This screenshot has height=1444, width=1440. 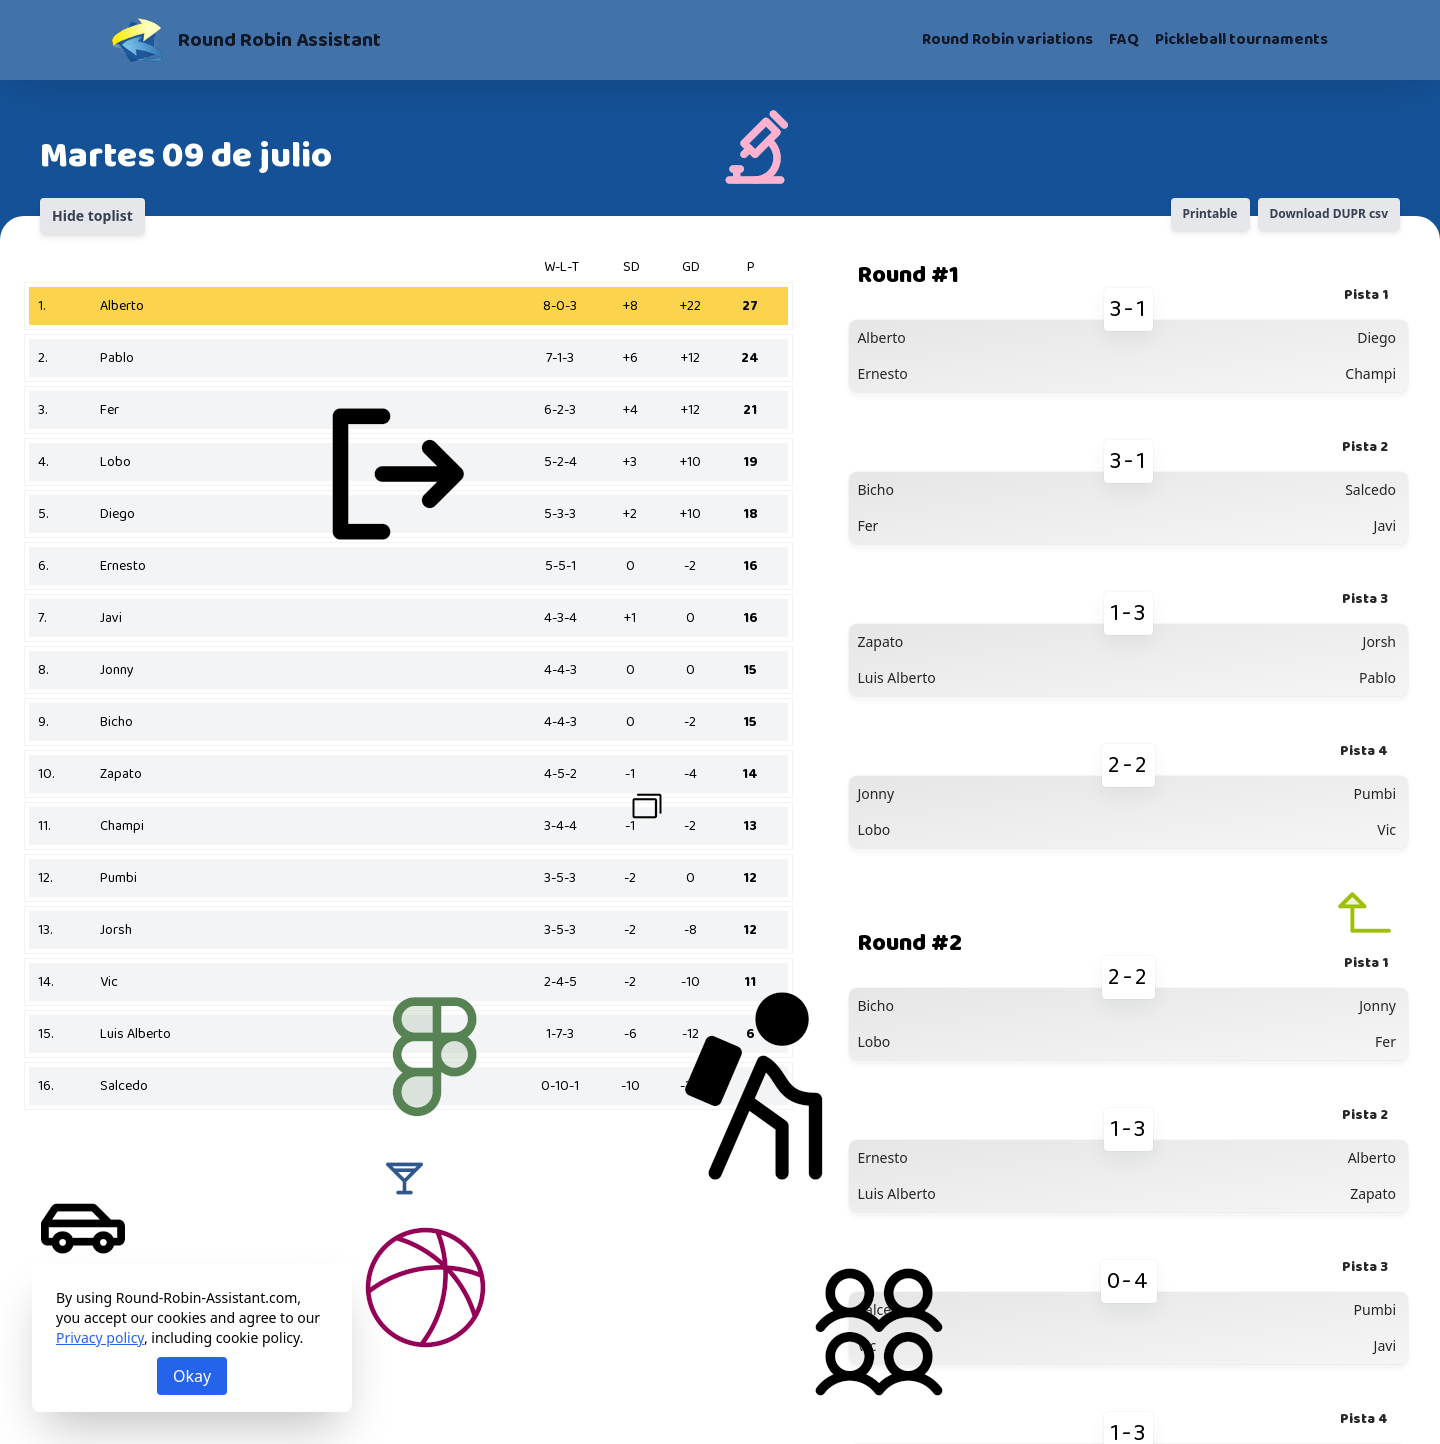 What do you see at coordinates (432, 1054) in the screenshot?
I see `open figma design file` at bounding box center [432, 1054].